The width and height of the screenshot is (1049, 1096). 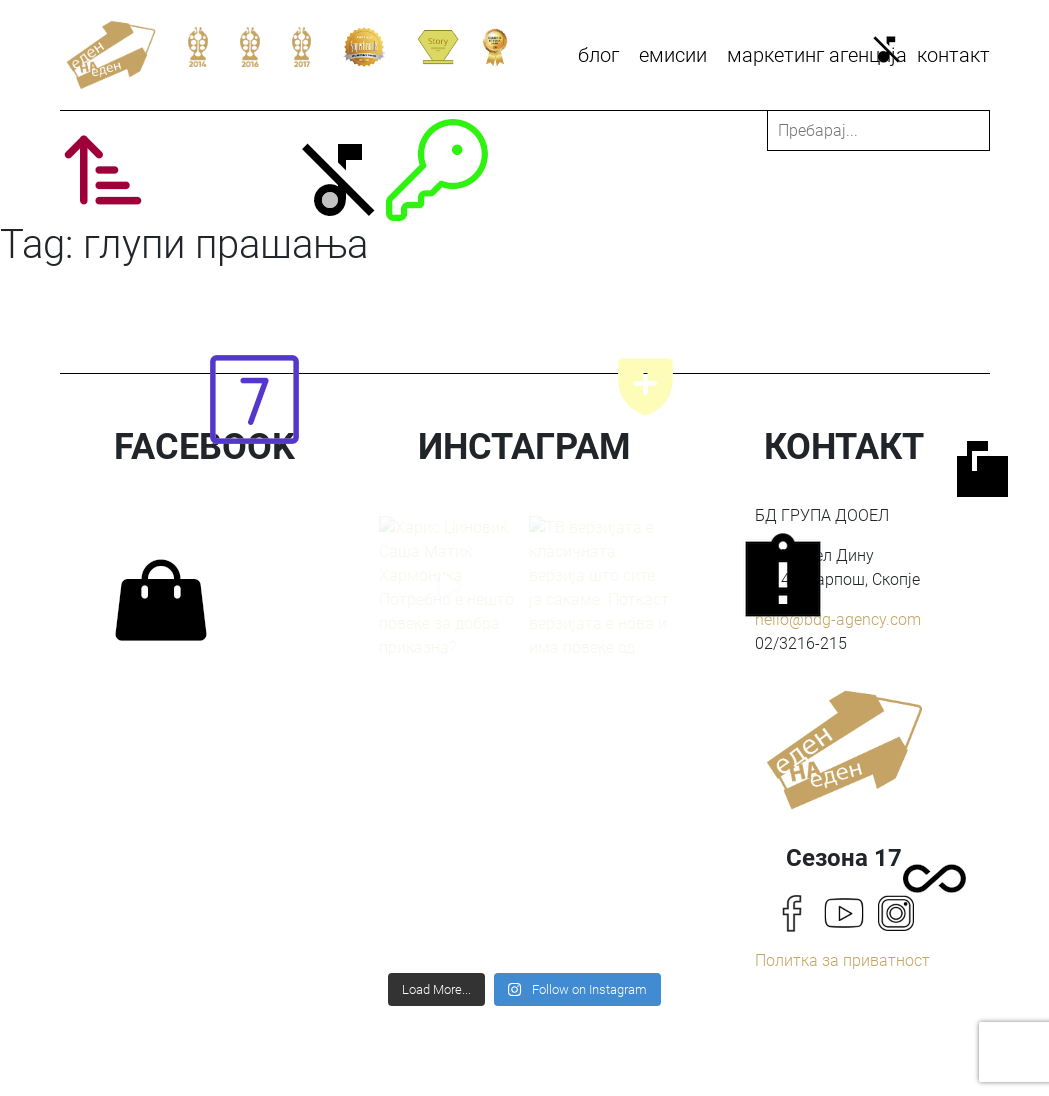 I want to click on indicates unread mail in your mailbox, so click(x=982, y=471).